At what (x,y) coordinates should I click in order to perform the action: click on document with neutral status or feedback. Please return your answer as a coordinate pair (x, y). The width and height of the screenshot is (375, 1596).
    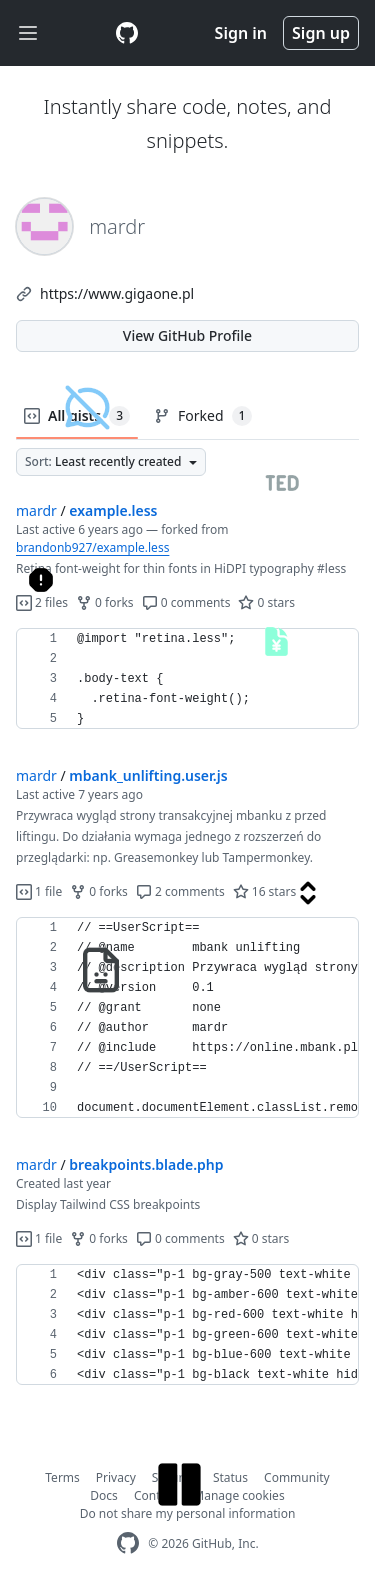
    Looking at the image, I should click on (101, 970).